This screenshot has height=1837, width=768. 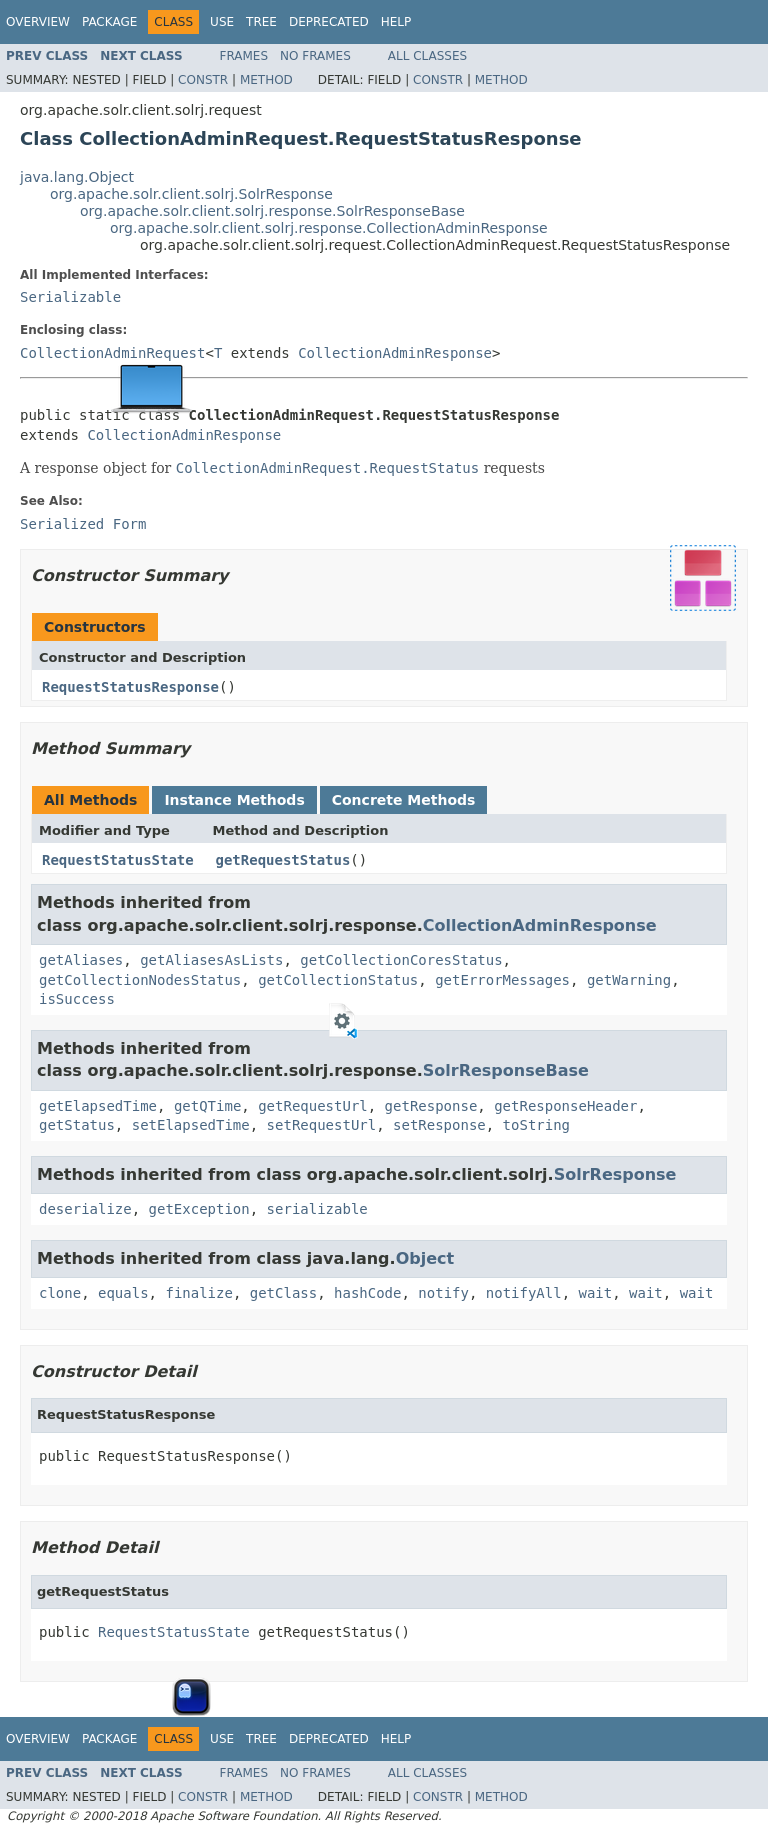 I want to click on select all items in the current view, so click(x=703, y=578).